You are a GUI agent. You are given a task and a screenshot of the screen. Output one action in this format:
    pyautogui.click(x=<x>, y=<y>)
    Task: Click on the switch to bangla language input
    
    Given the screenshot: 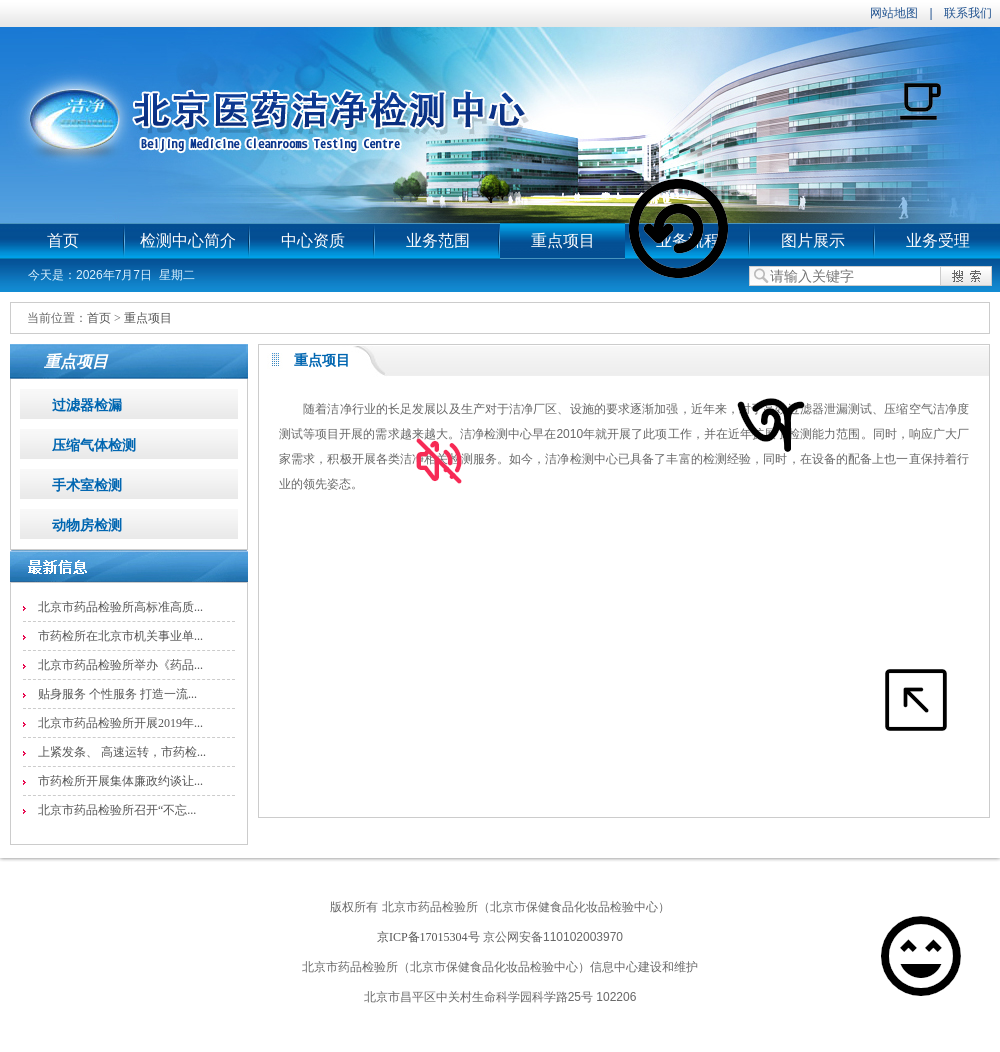 What is the action you would take?
    pyautogui.click(x=771, y=425)
    